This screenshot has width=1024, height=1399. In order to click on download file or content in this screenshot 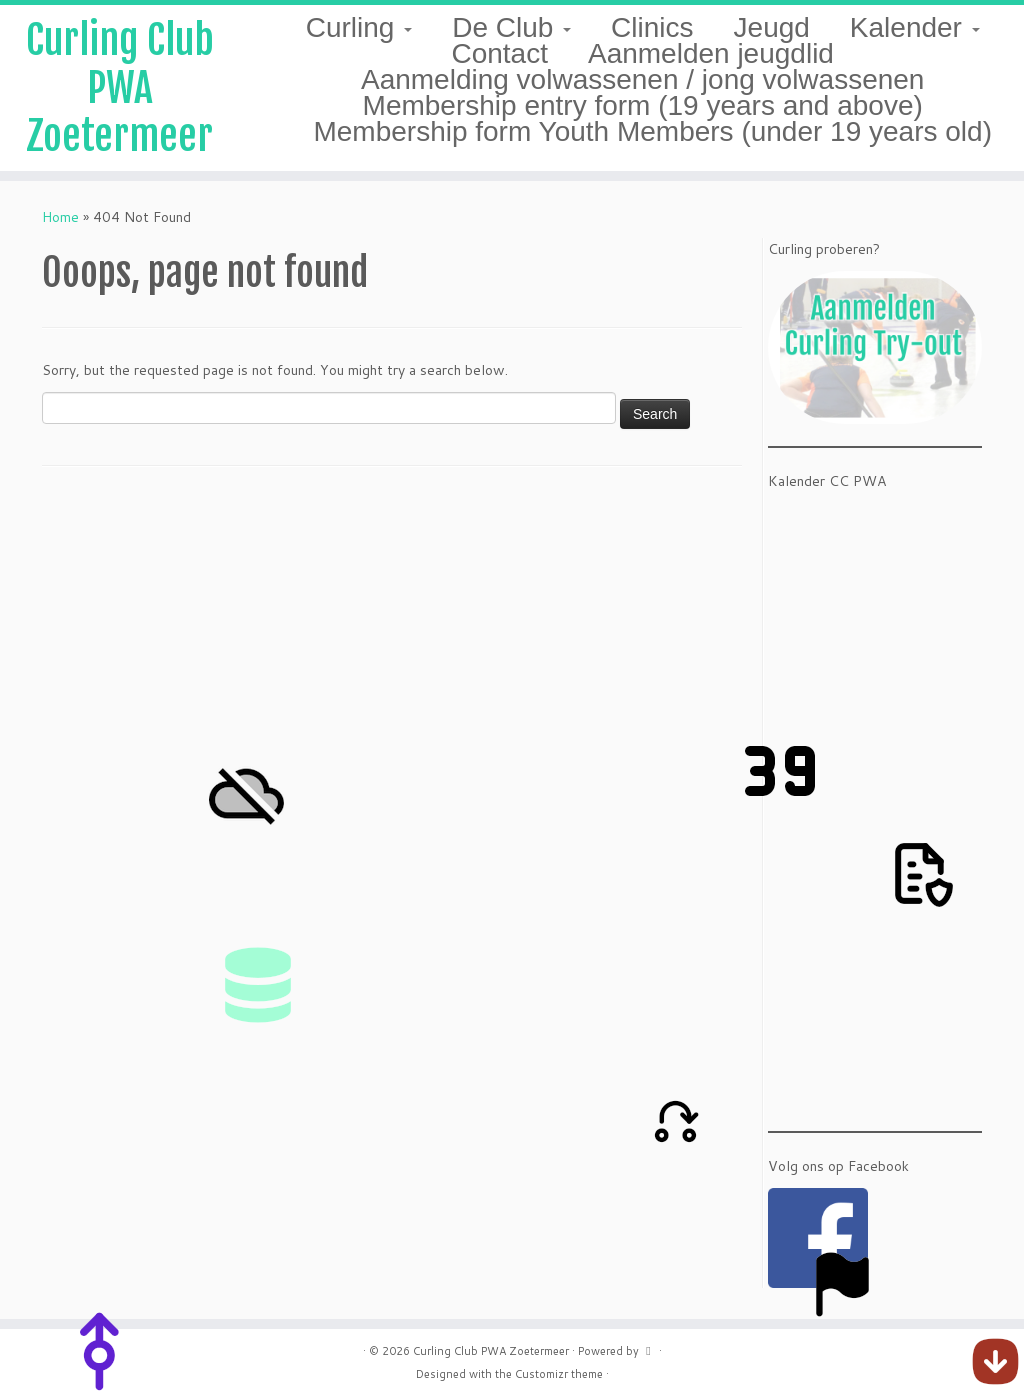, I will do `click(995, 1361)`.